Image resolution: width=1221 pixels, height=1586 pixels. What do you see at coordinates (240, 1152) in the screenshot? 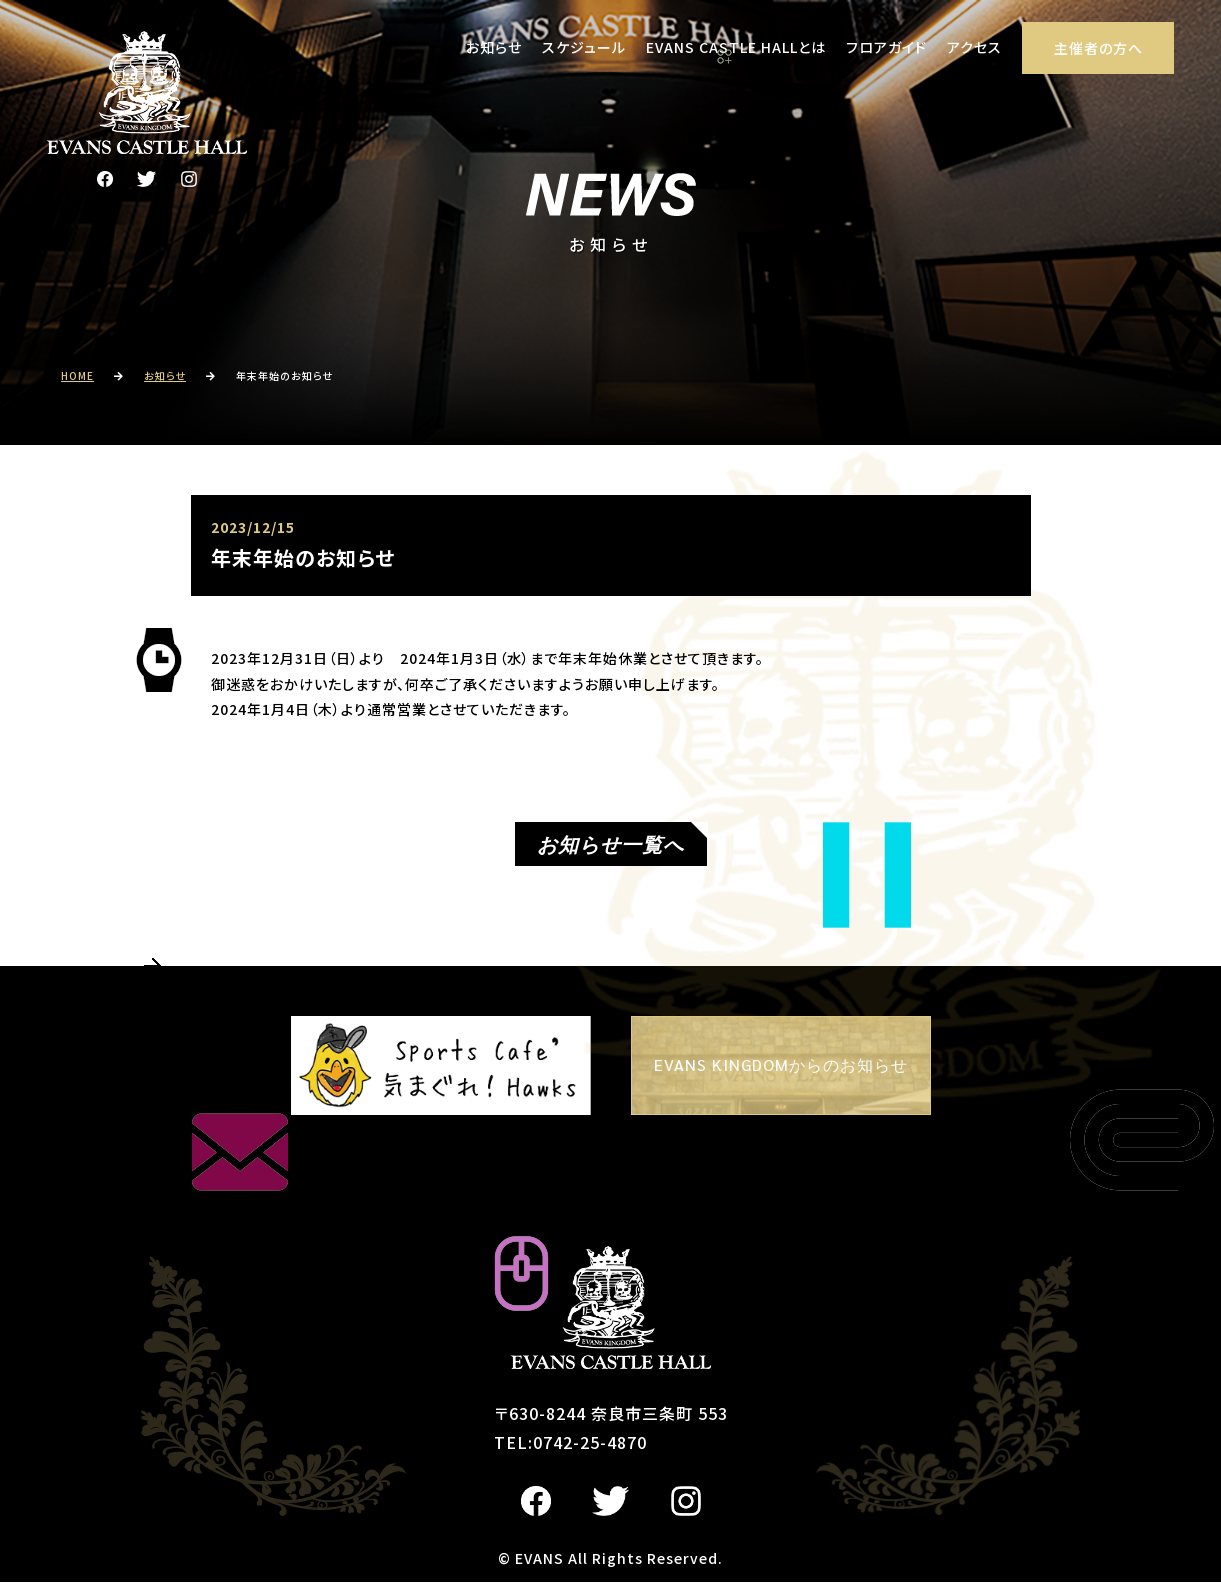
I see `open your inbox` at bounding box center [240, 1152].